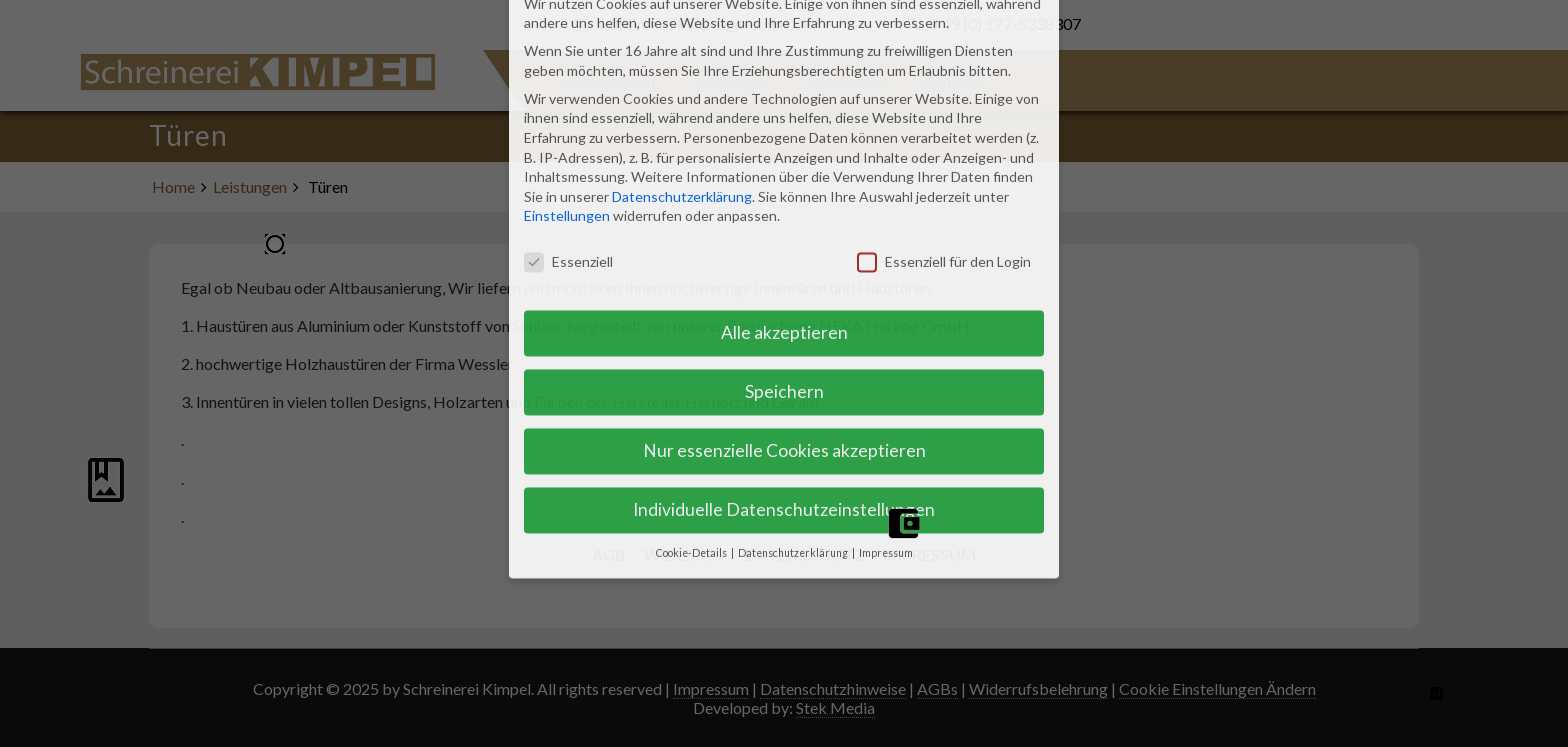 The width and height of the screenshot is (1568, 747). Describe the element at coordinates (275, 244) in the screenshot. I see `expand all items or content` at that location.